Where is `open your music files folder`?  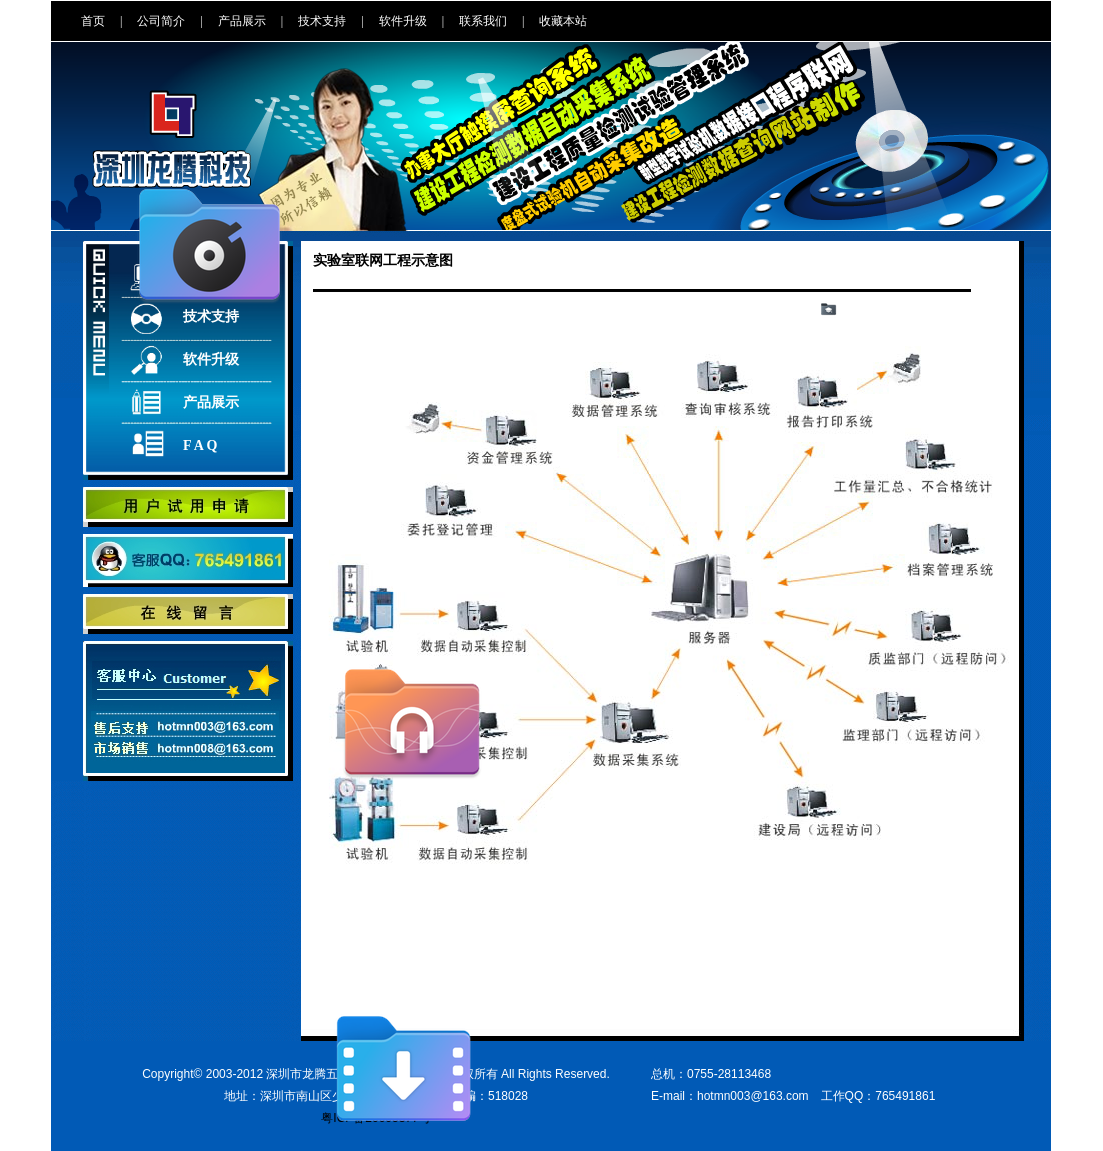
open your music files folder is located at coordinates (209, 248).